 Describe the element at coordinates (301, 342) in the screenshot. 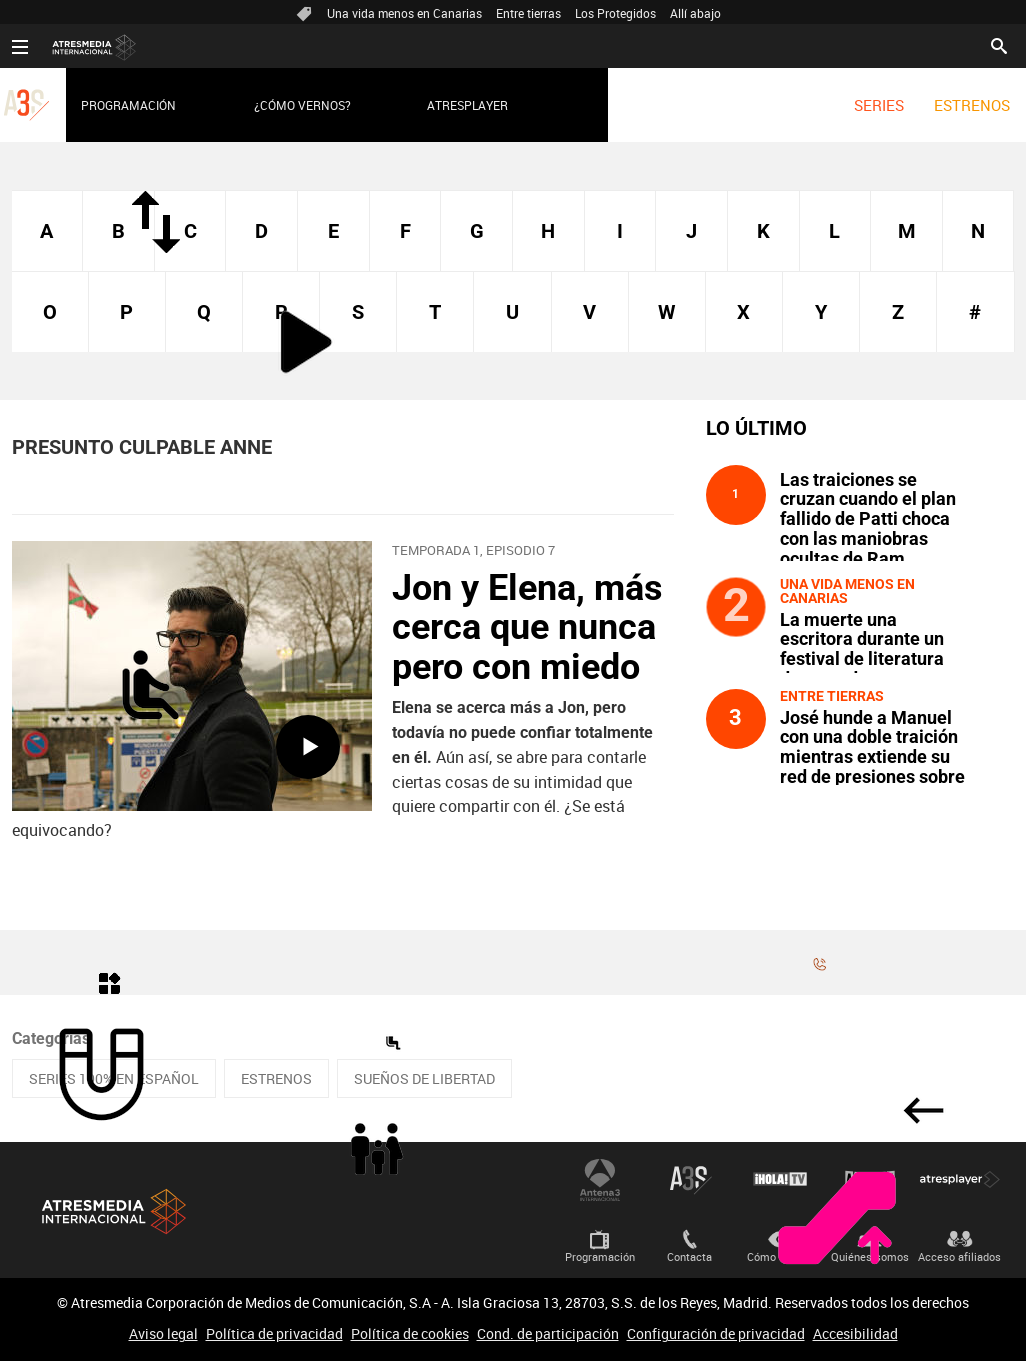

I see `play media content` at that location.